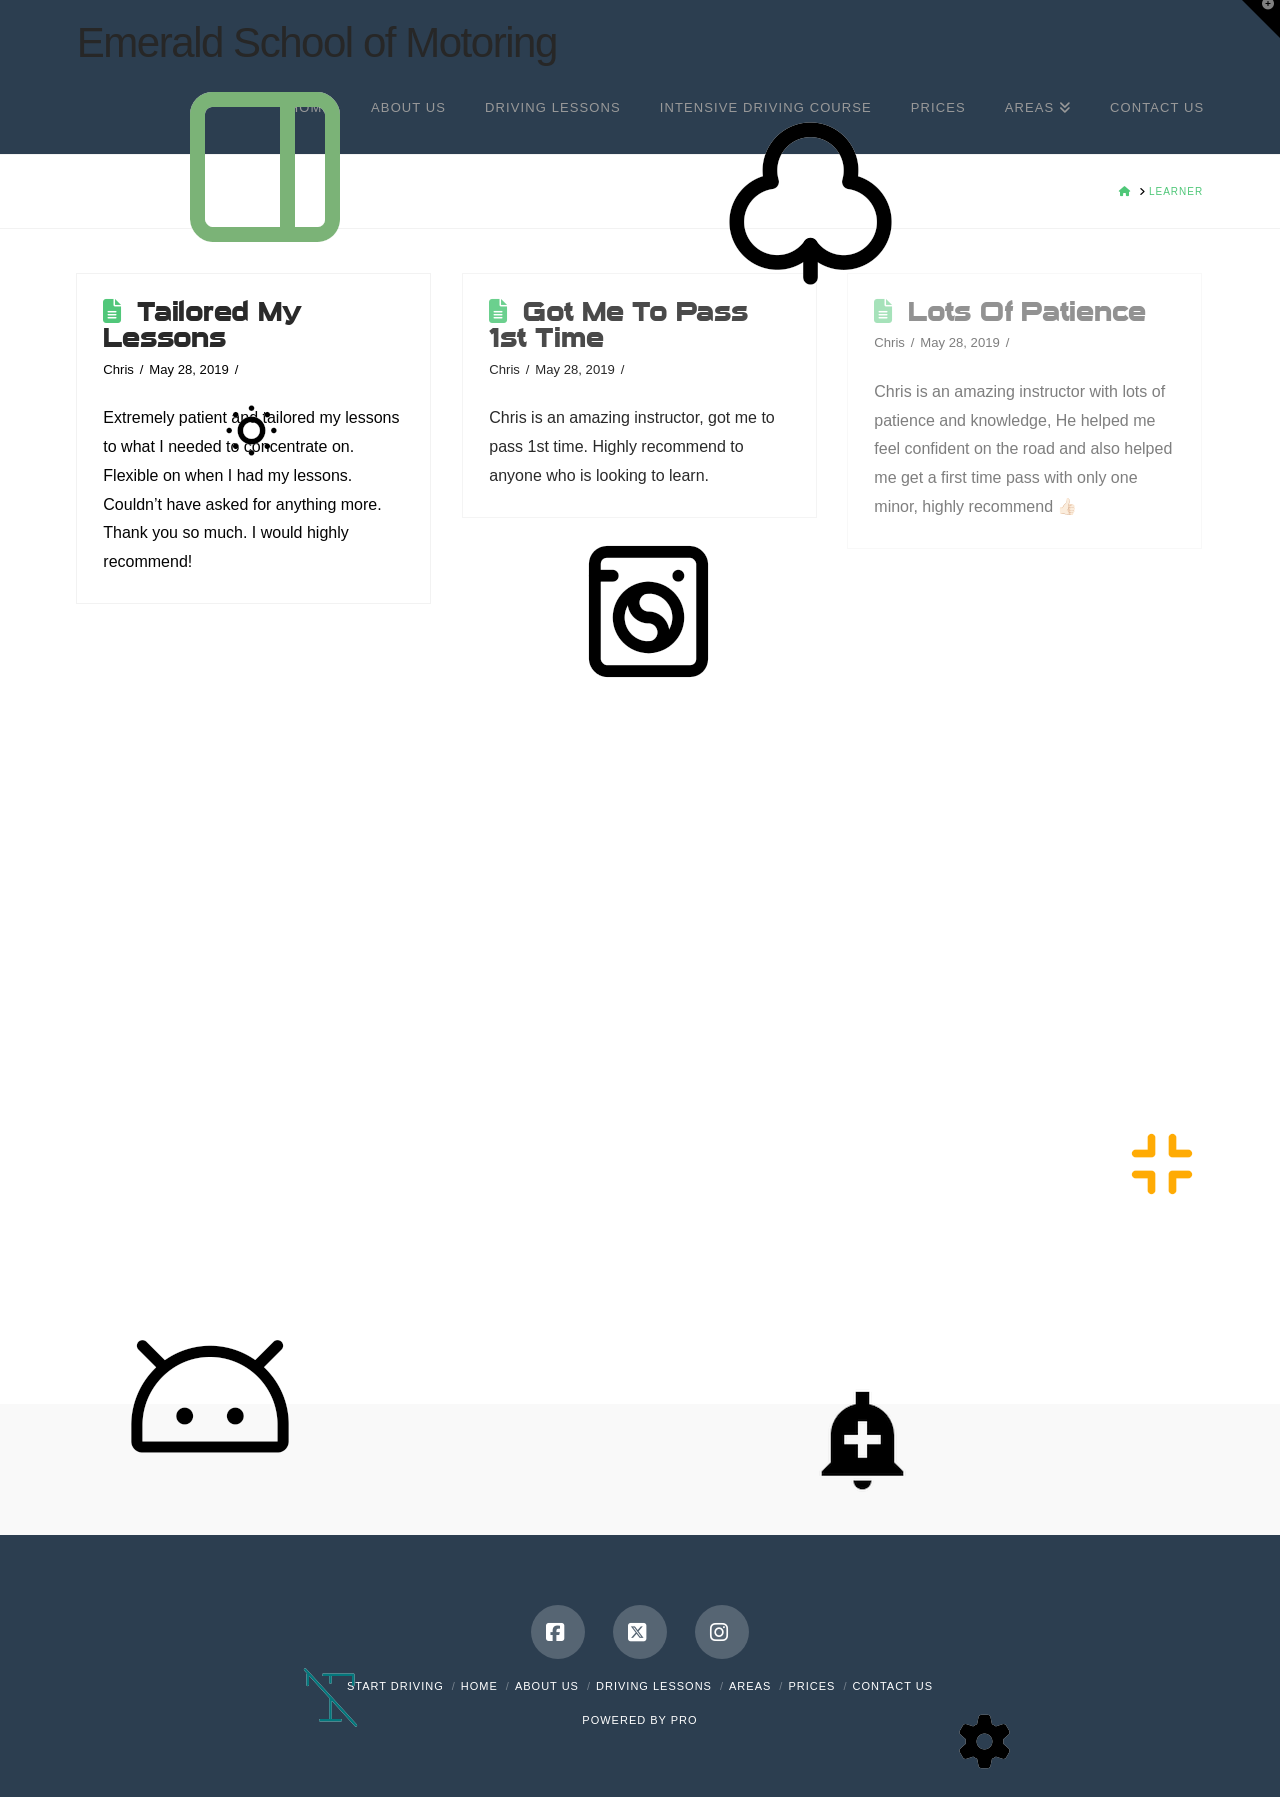 The width and height of the screenshot is (1280, 1797). What do you see at coordinates (210, 1402) in the screenshot?
I see `android operating system indicator` at bounding box center [210, 1402].